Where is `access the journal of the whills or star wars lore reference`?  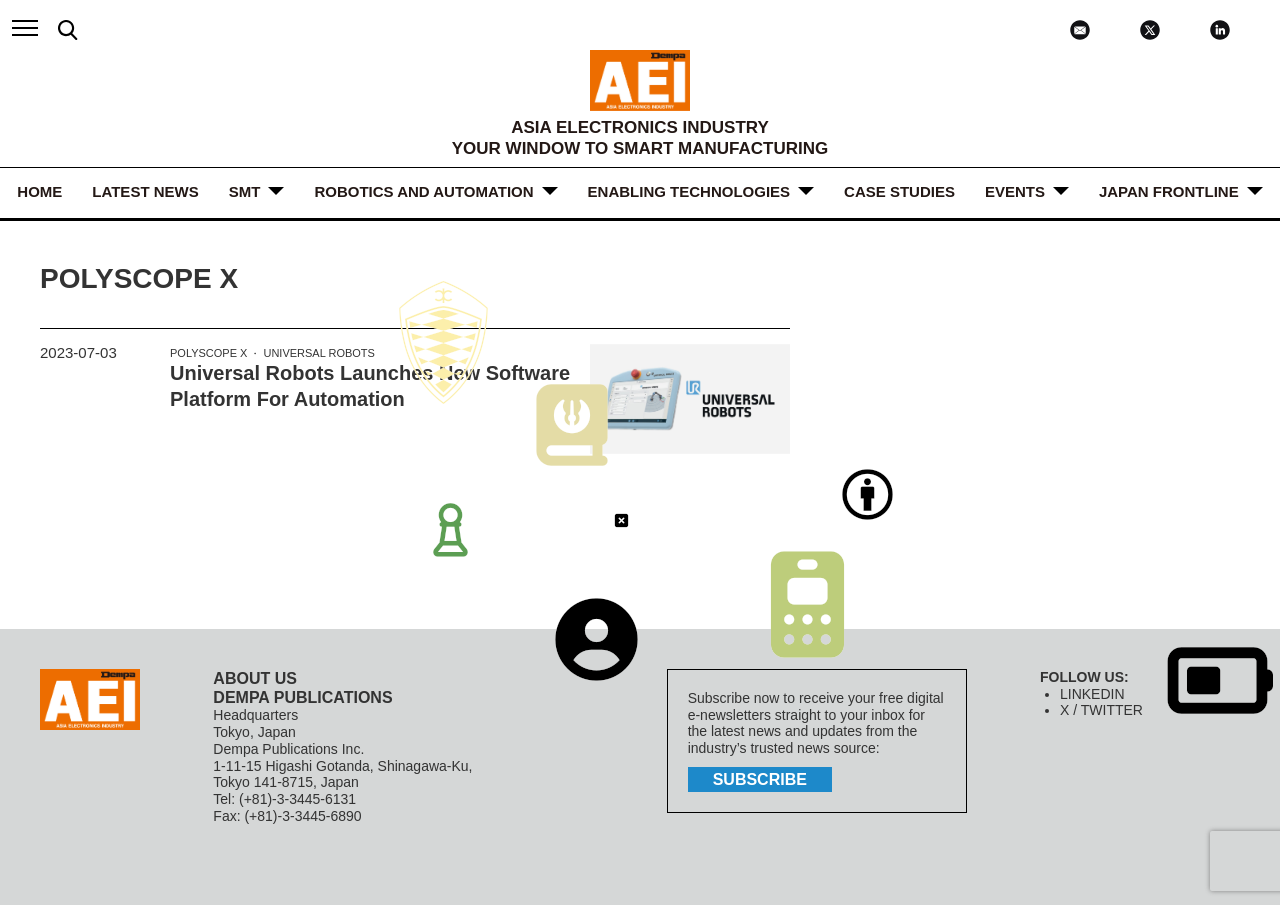
access the journal of the whills or star wars lore reference is located at coordinates (572, 425).